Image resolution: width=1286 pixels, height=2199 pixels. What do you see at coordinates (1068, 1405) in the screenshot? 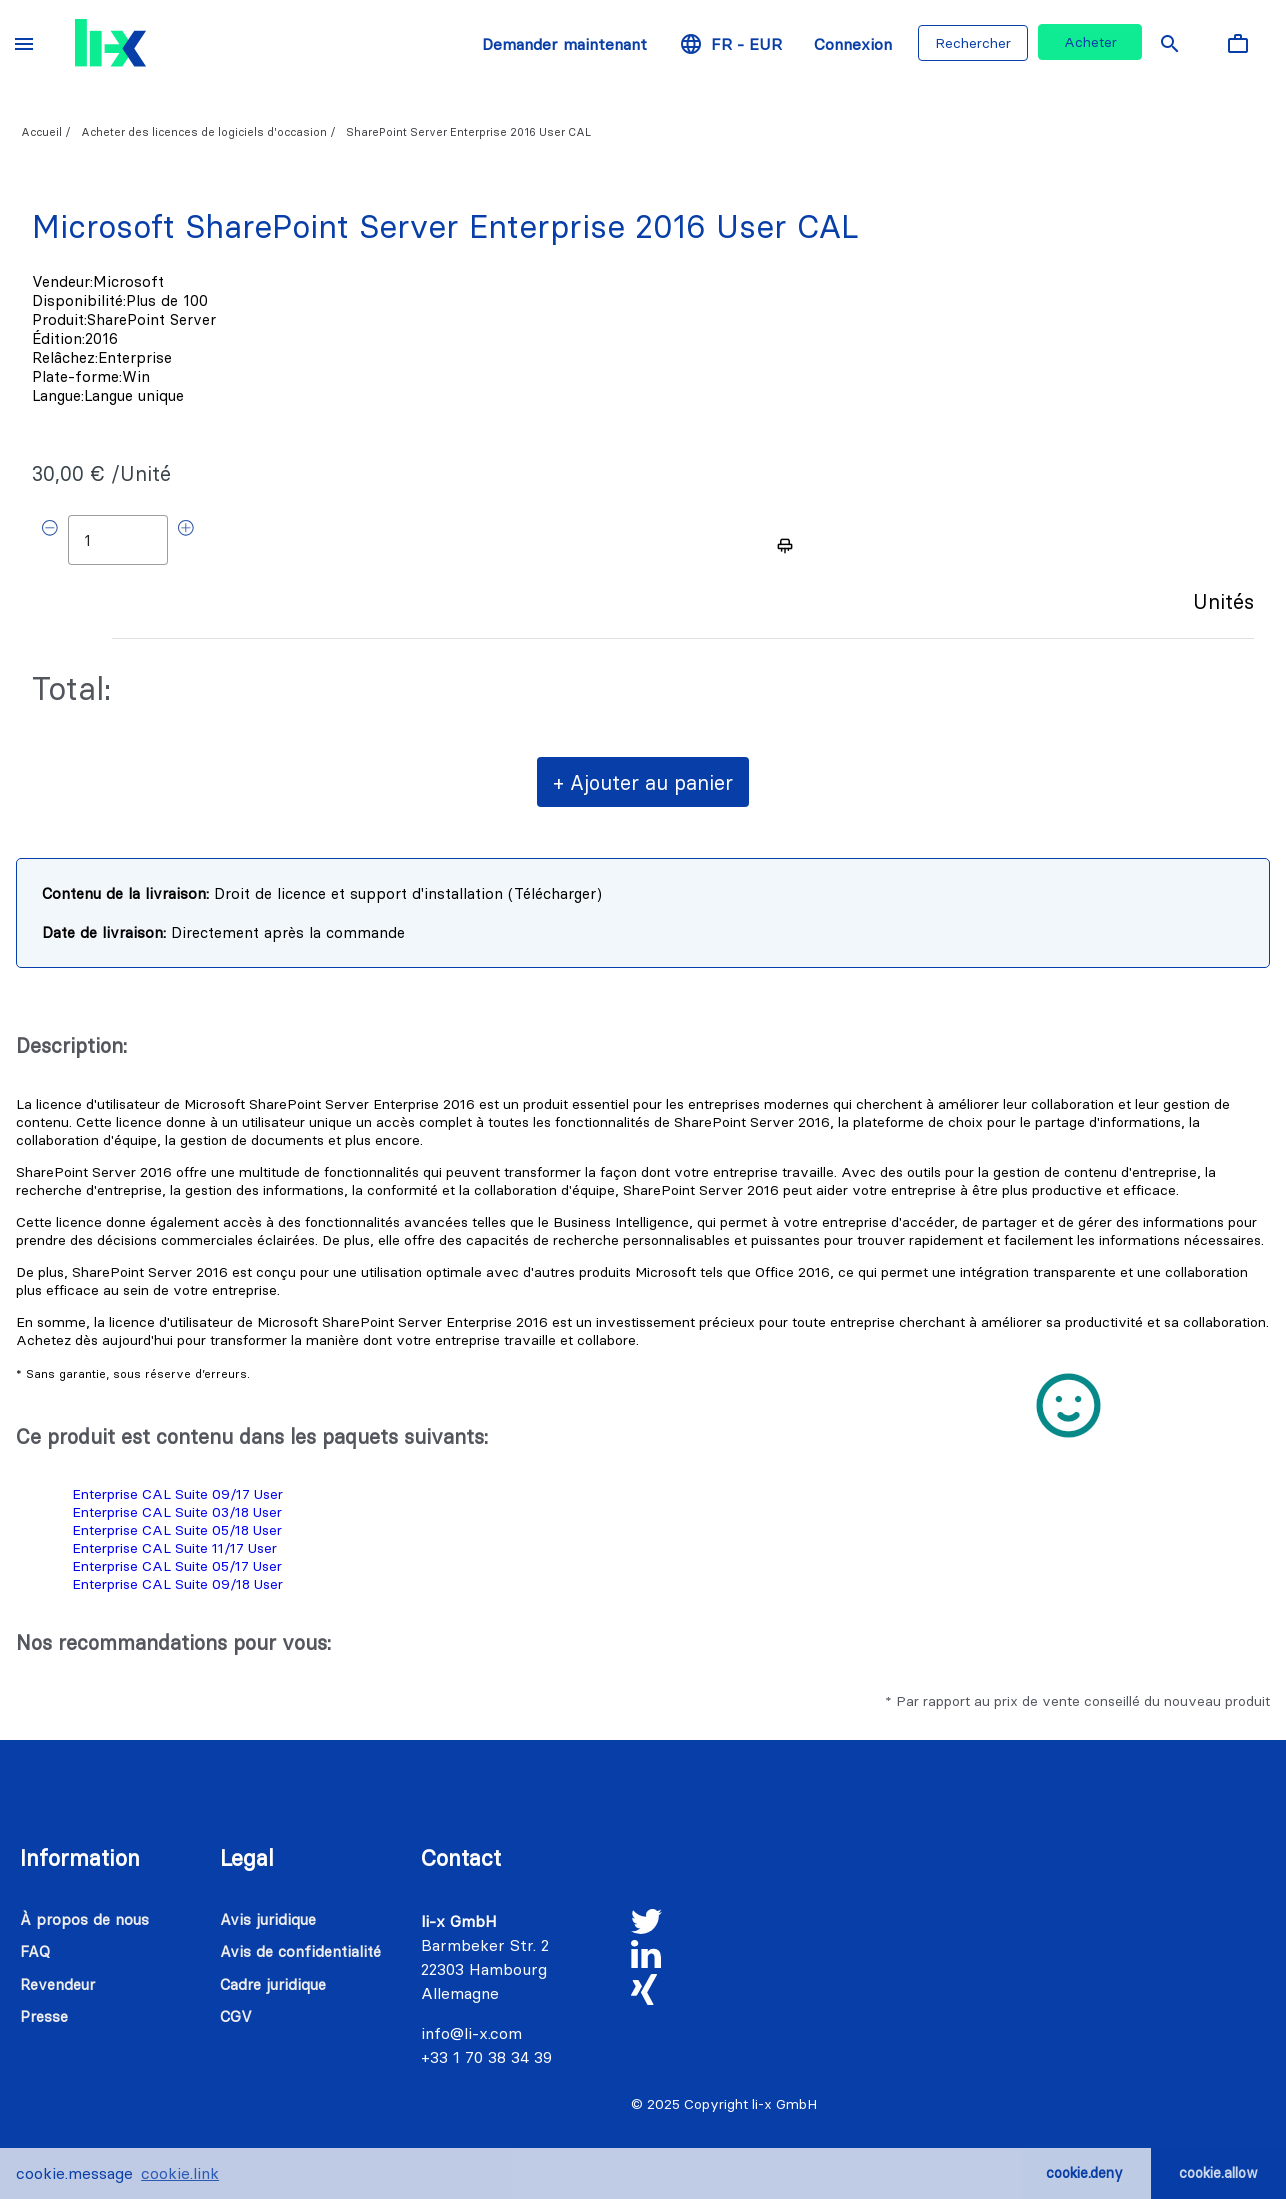
I see `add a reaction or emoji` at bounding box center [1068, 1405].